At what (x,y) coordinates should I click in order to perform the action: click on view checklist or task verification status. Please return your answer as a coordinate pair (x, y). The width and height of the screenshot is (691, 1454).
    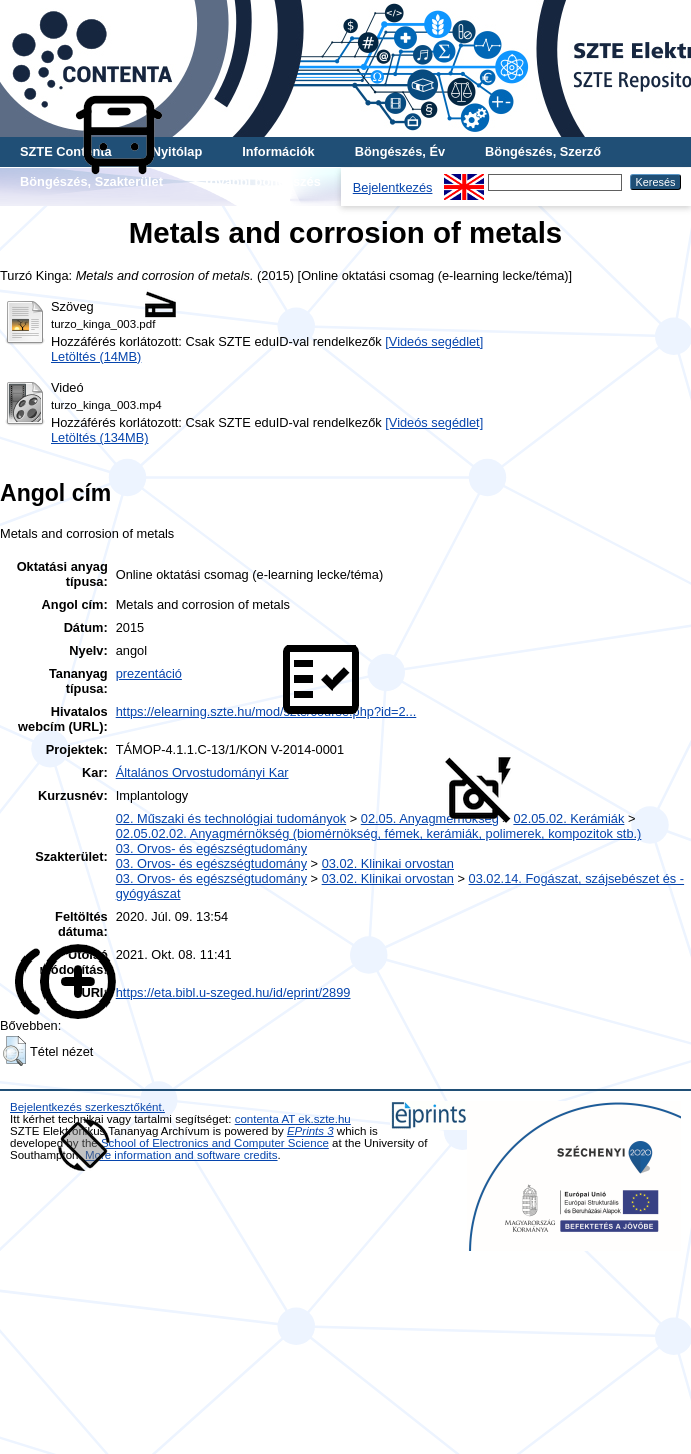
    Looking at the image, I should click on (321, 679).